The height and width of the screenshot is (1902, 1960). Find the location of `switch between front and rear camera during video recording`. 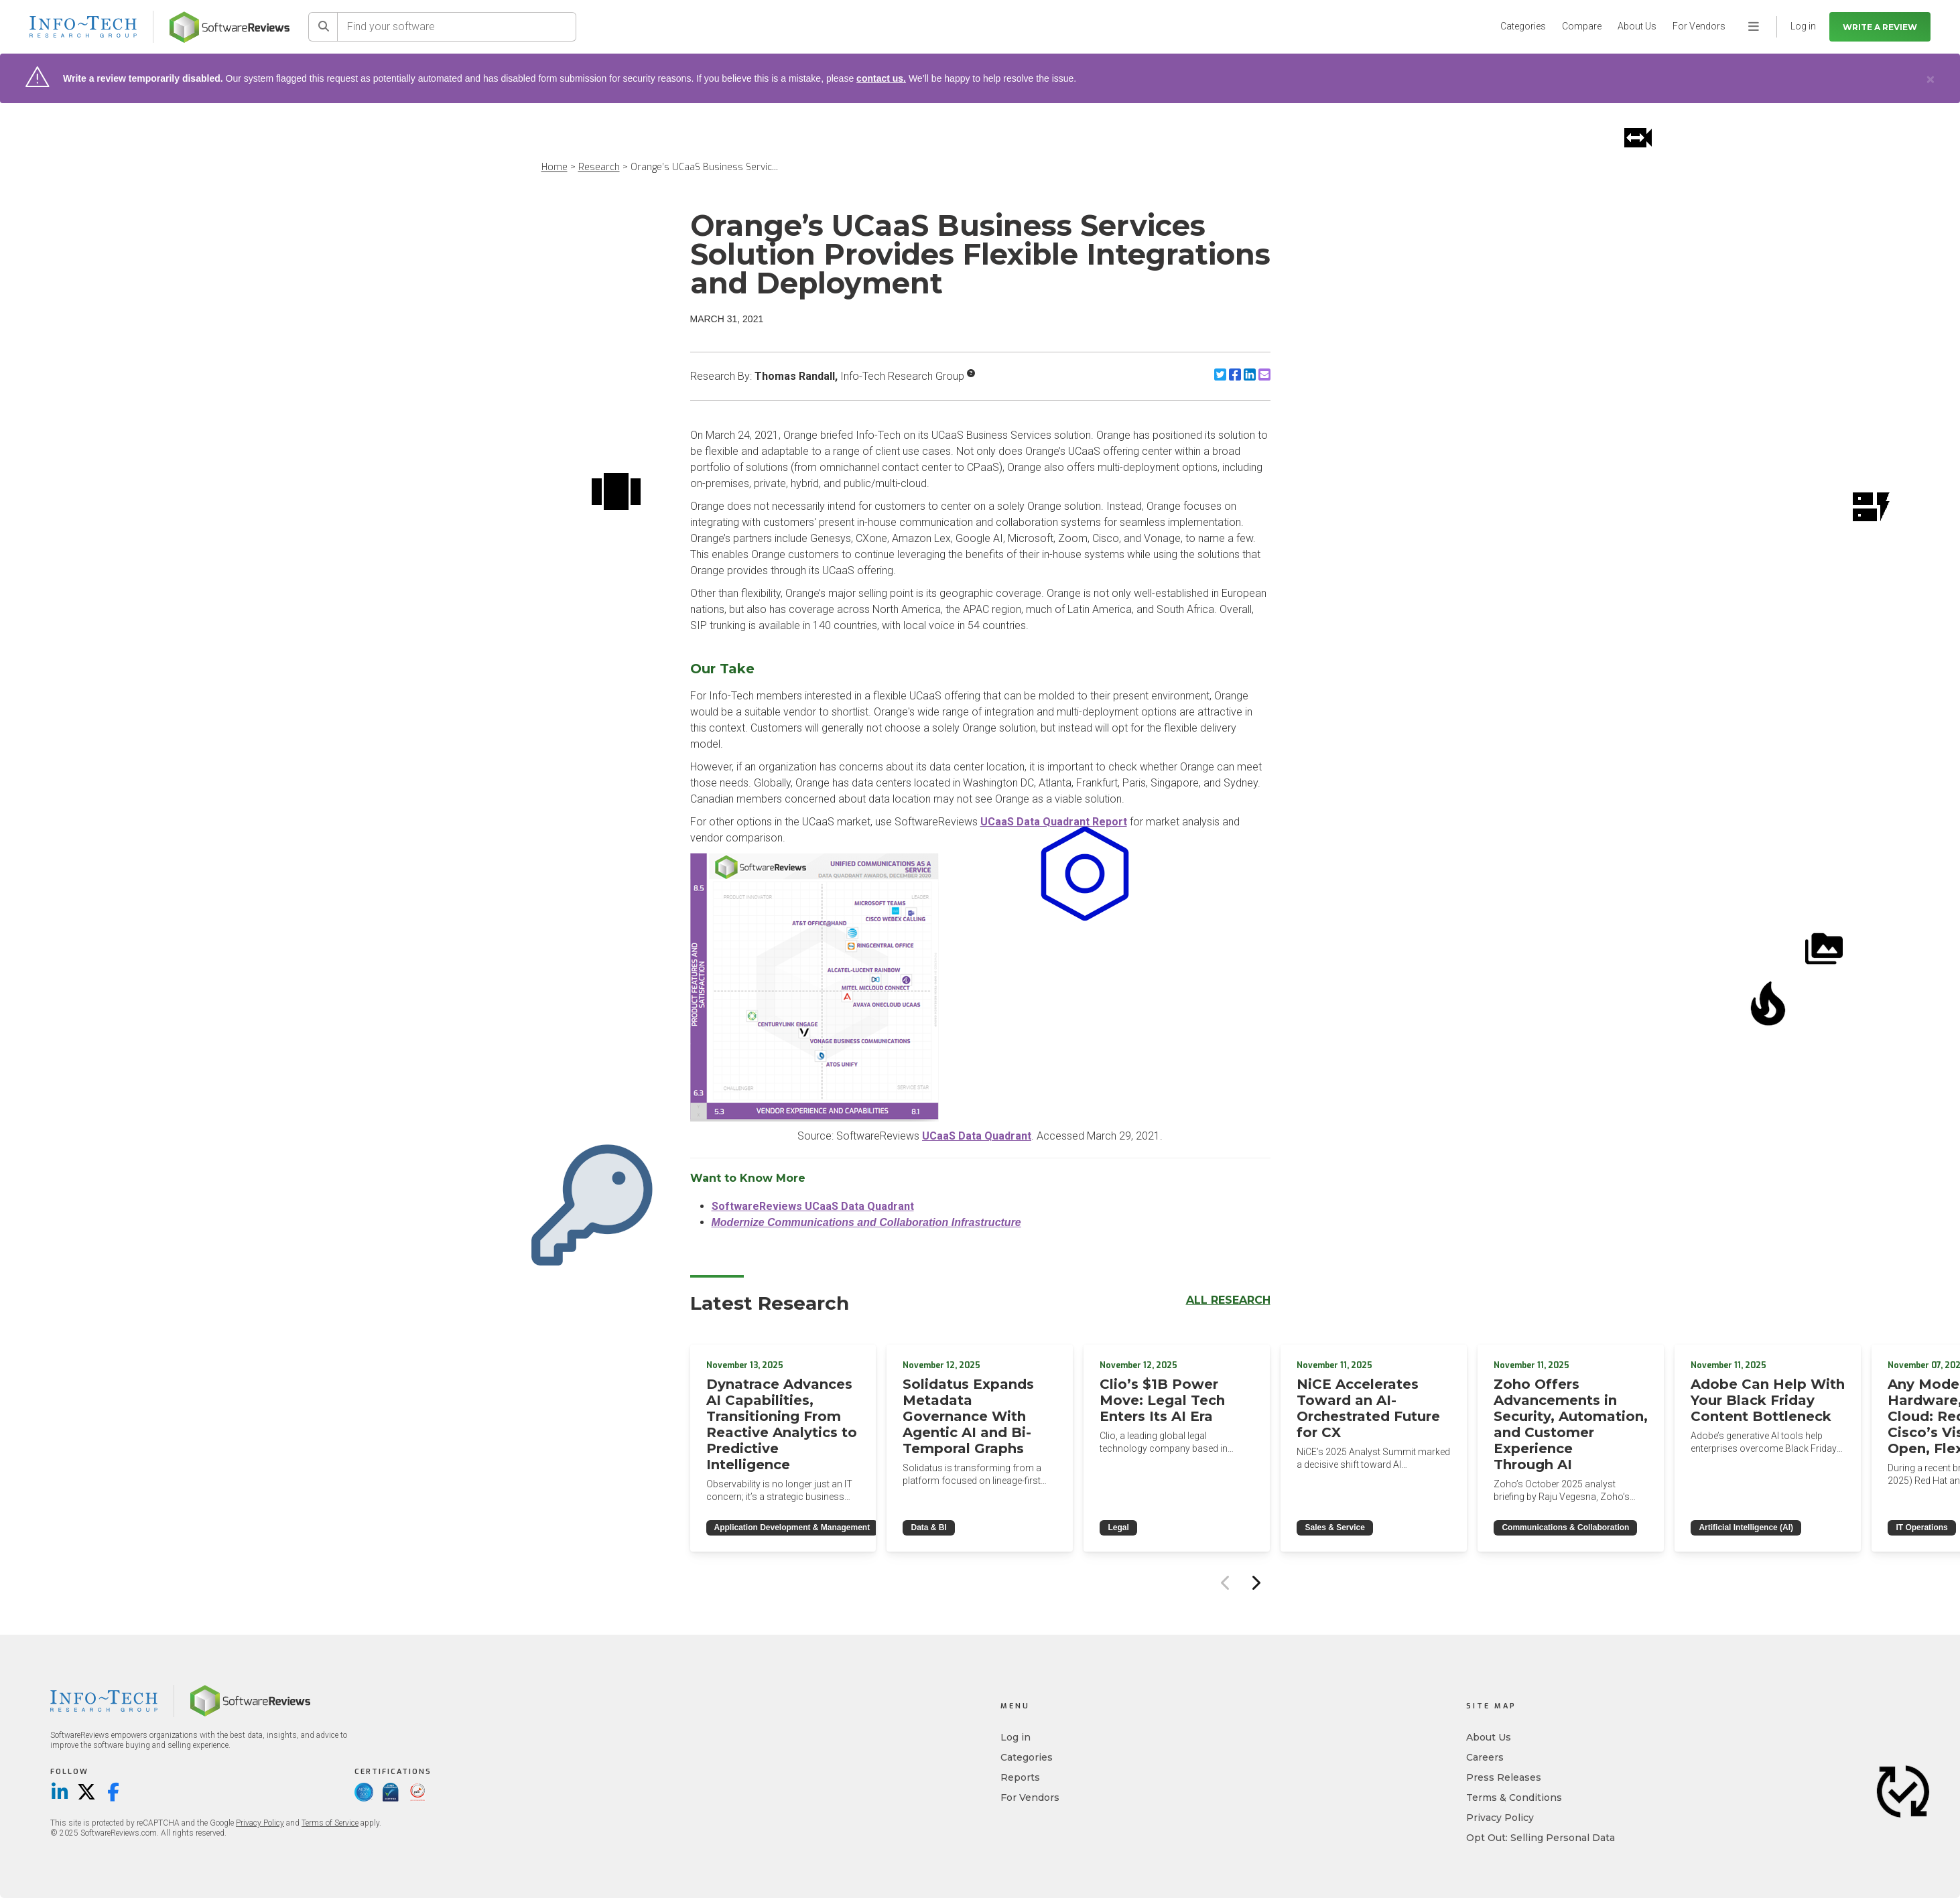

switch between front and rear camera during video recording is located at coordinates (1638, 137).